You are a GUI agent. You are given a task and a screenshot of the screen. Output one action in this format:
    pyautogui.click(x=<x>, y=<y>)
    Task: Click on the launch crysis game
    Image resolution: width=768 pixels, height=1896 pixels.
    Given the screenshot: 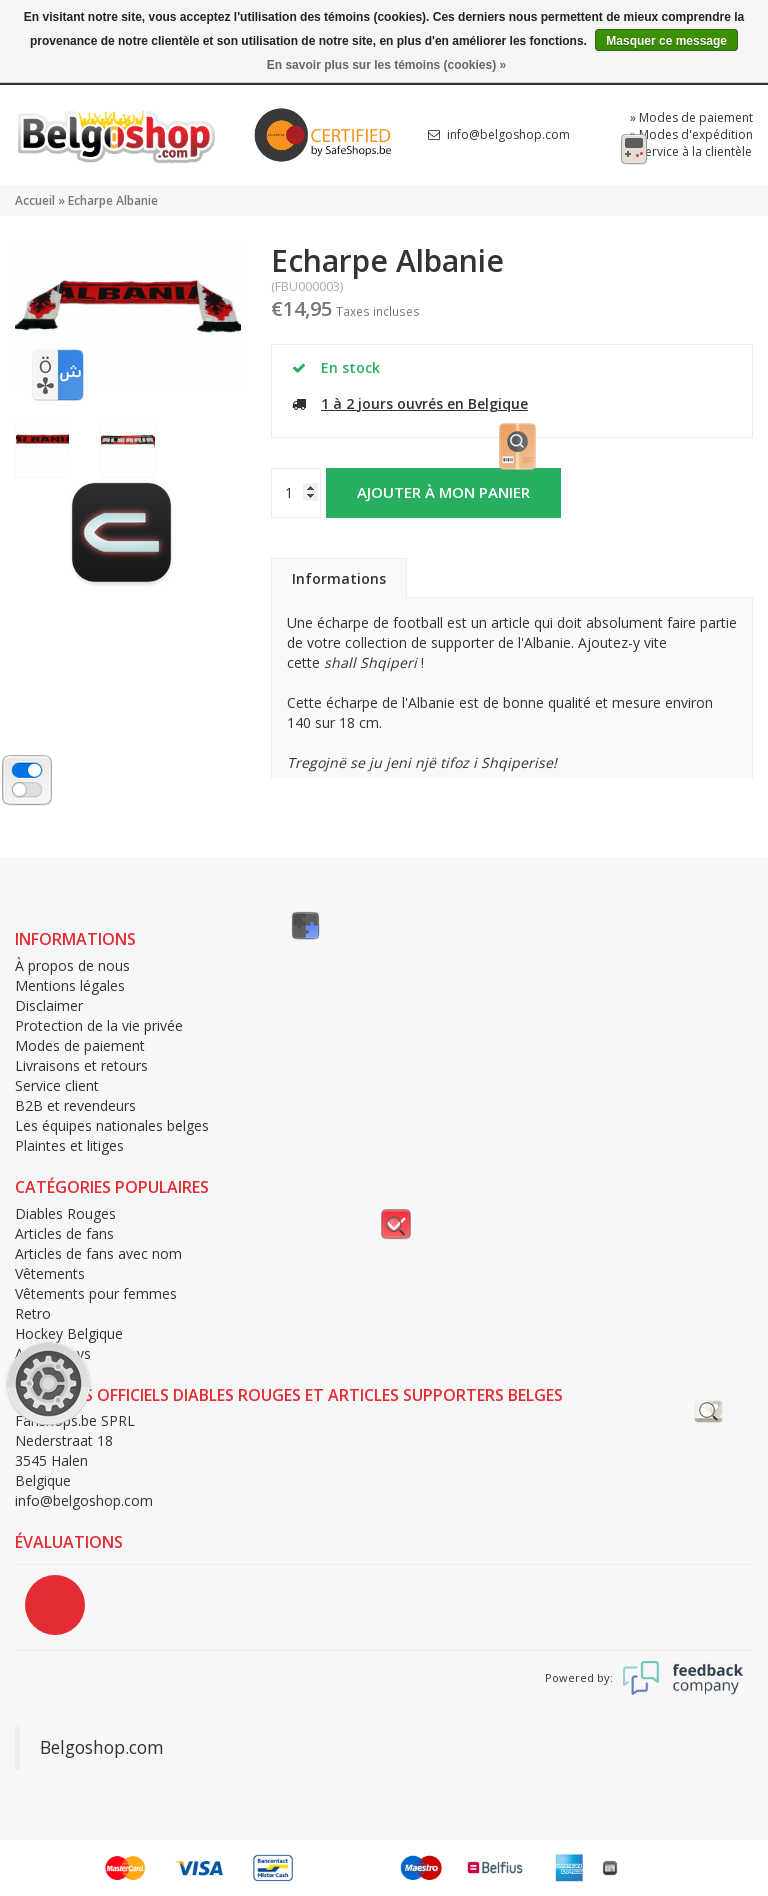 What is the action you would take?
    pyautogui.click(x=121, y=532)
    